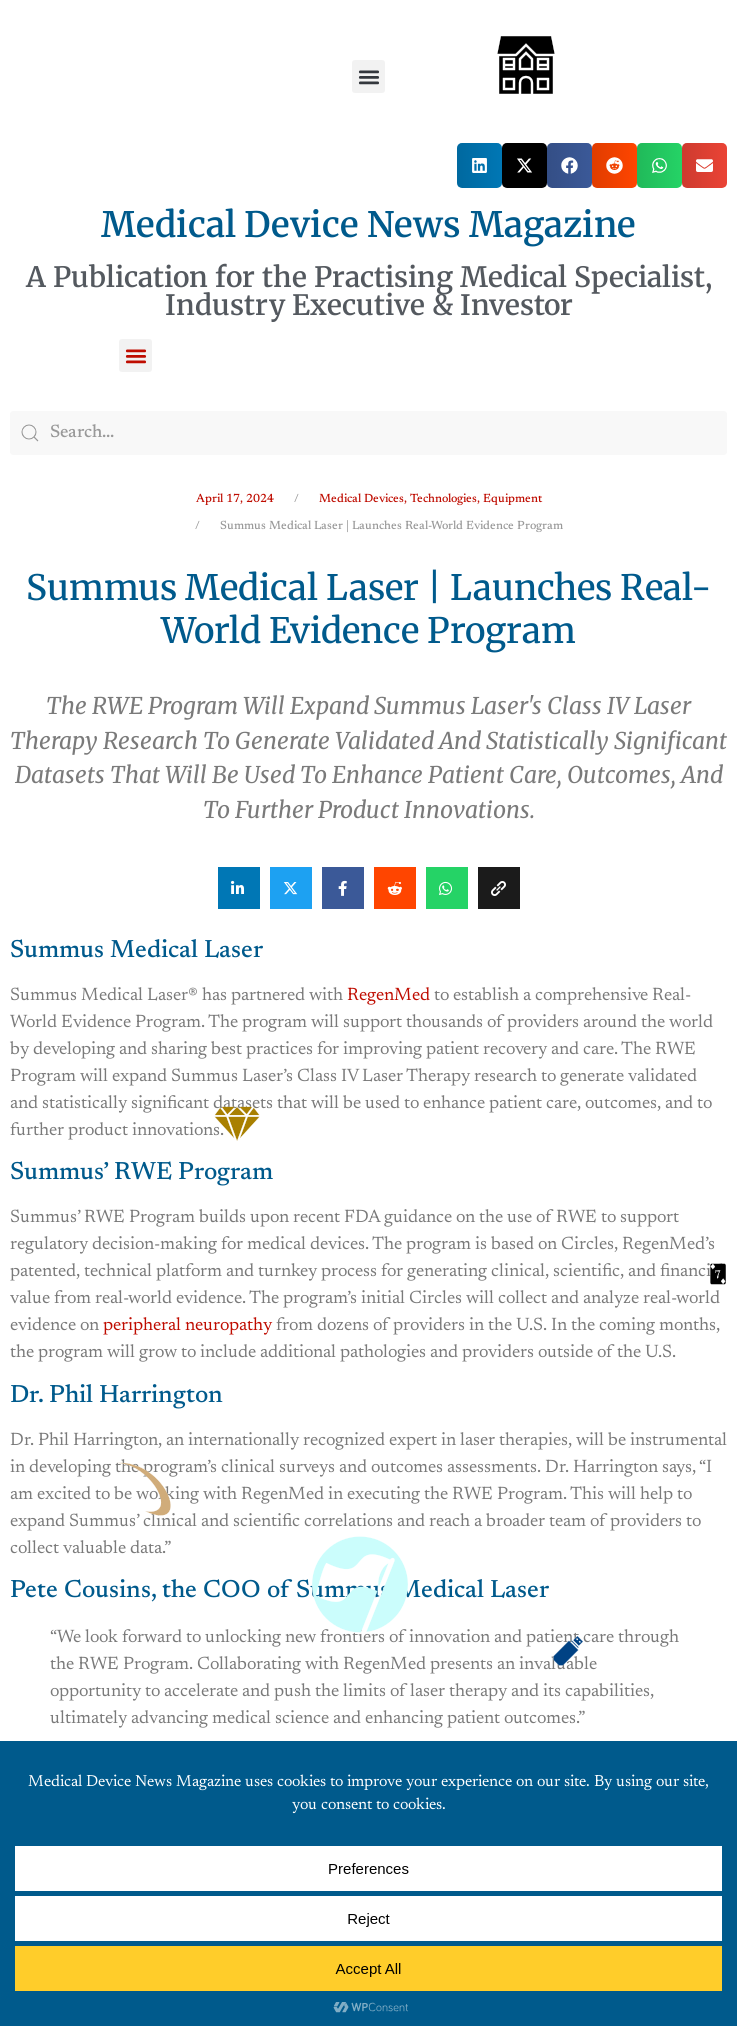 This screenshot has width=737, height=2026. I want to click on perform a quick attack or slash action, so click(143, 1489).